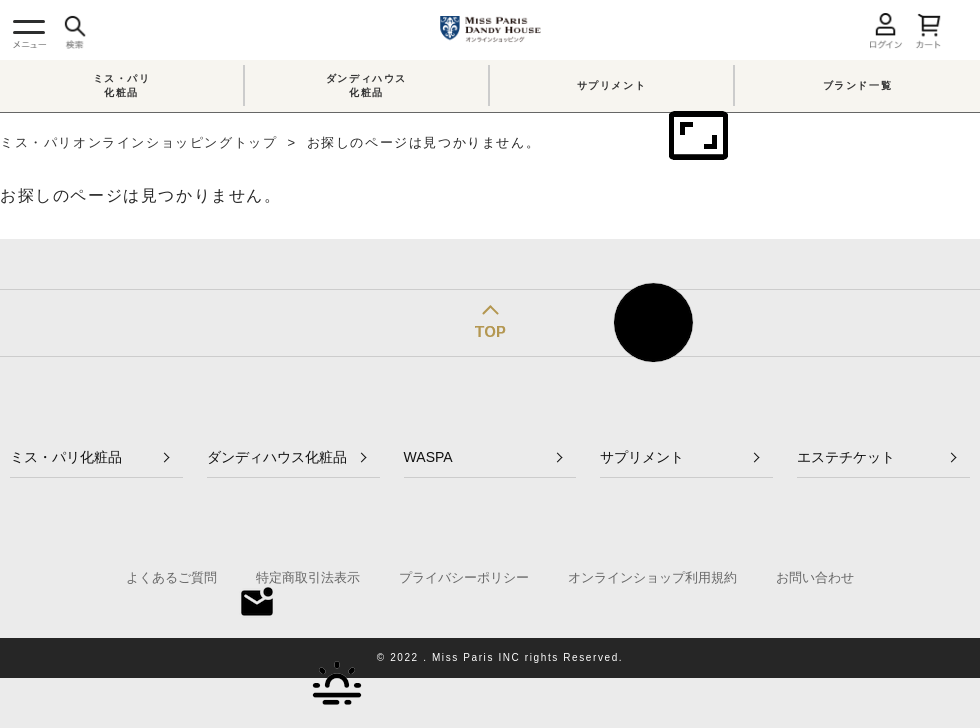  Describe the element at coordinates (653, 322) in the screenshot. I see `indicates a filled or selected state` at that location.